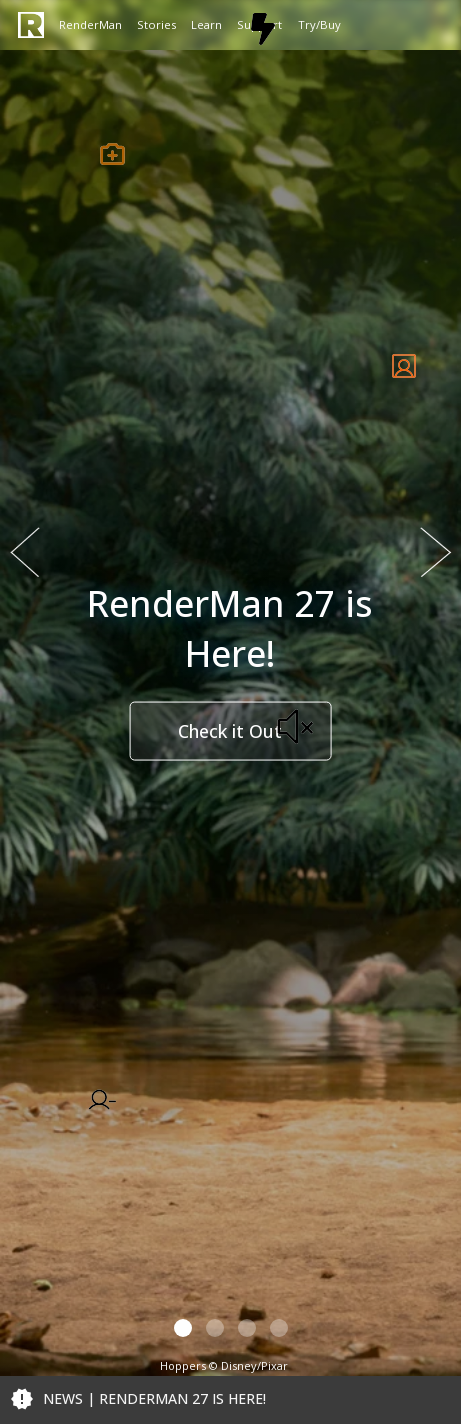  What do you see at coordinates (263, 29) in the screenshot?
I see `indicates flash or quick action mode` at bounding box center [263, 29].